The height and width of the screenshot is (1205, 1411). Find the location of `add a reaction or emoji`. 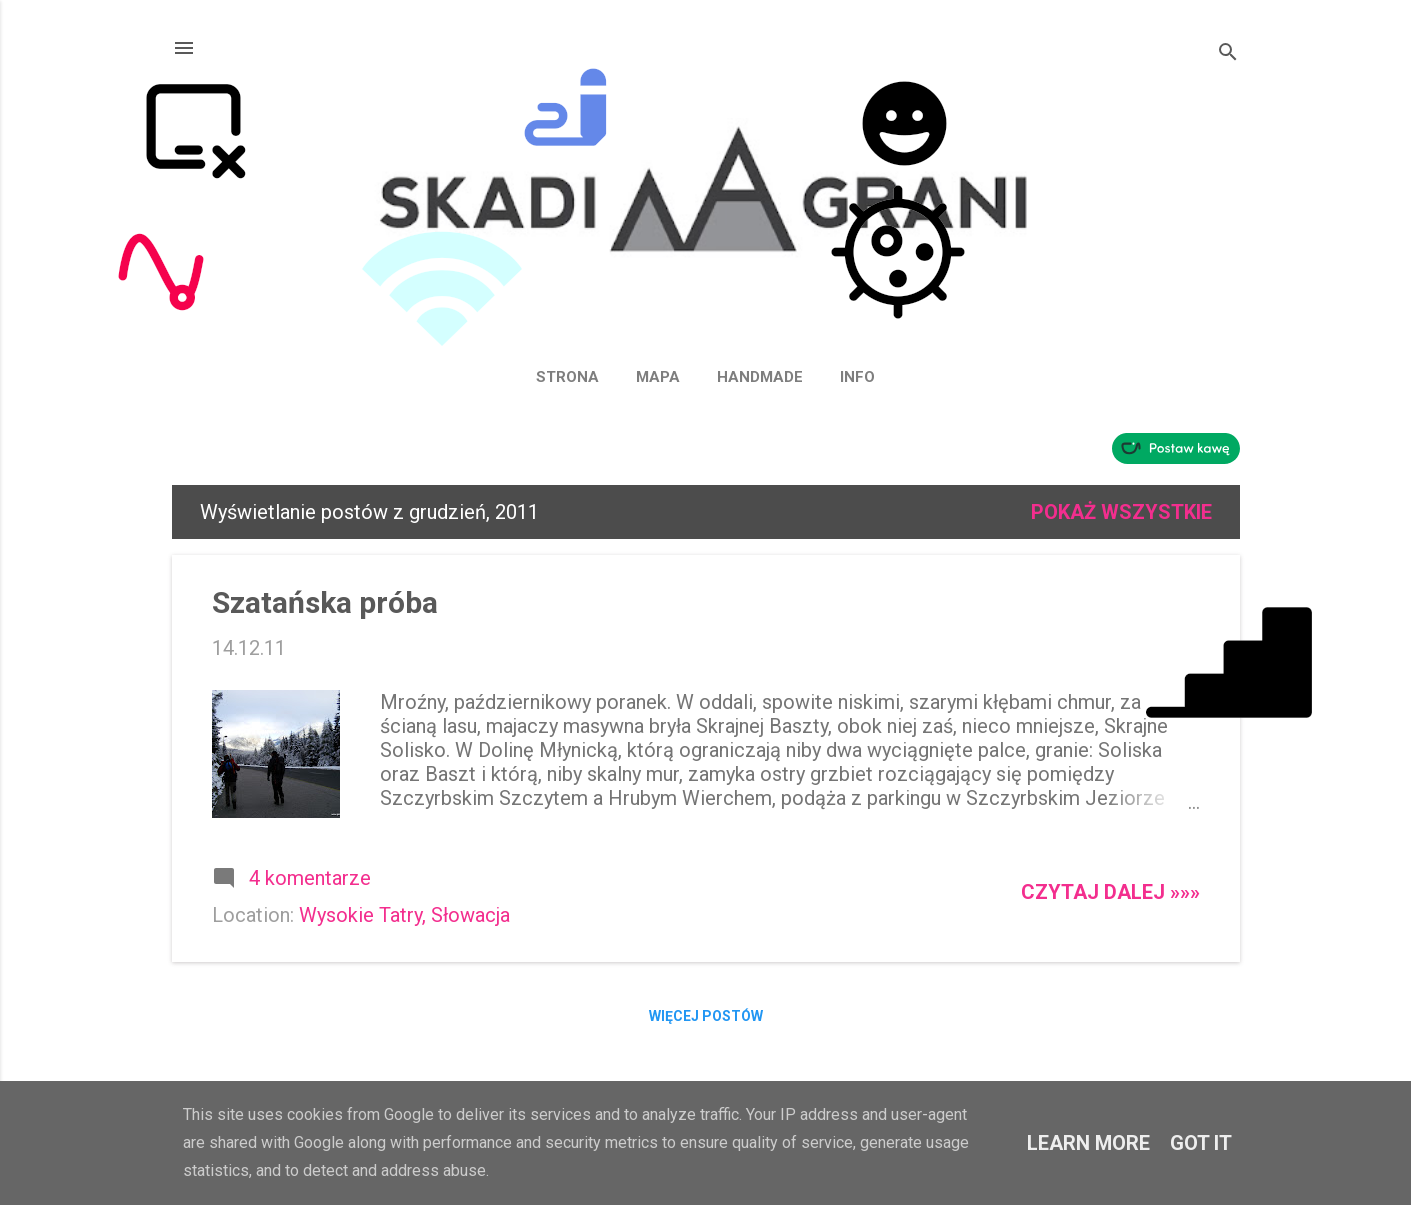

add a reaction or emoji is located at coordinates (904, 123).